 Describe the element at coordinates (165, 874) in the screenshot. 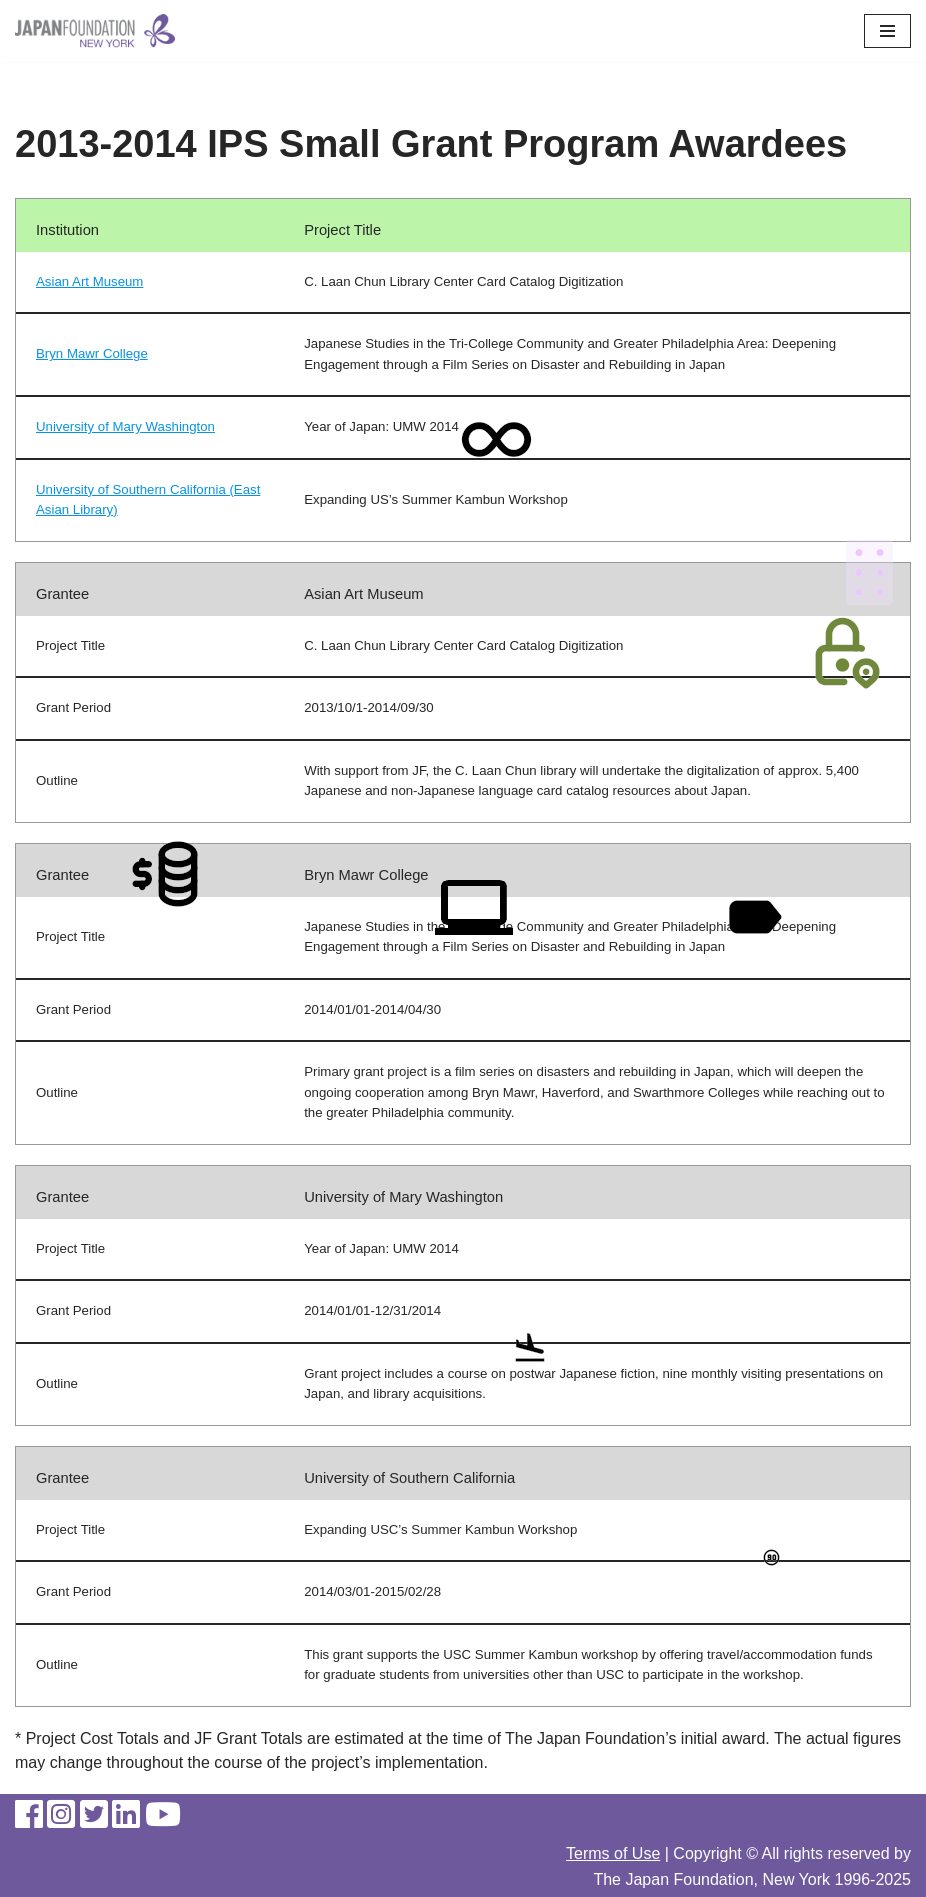

I see `view business plan or financial overview` at that location.